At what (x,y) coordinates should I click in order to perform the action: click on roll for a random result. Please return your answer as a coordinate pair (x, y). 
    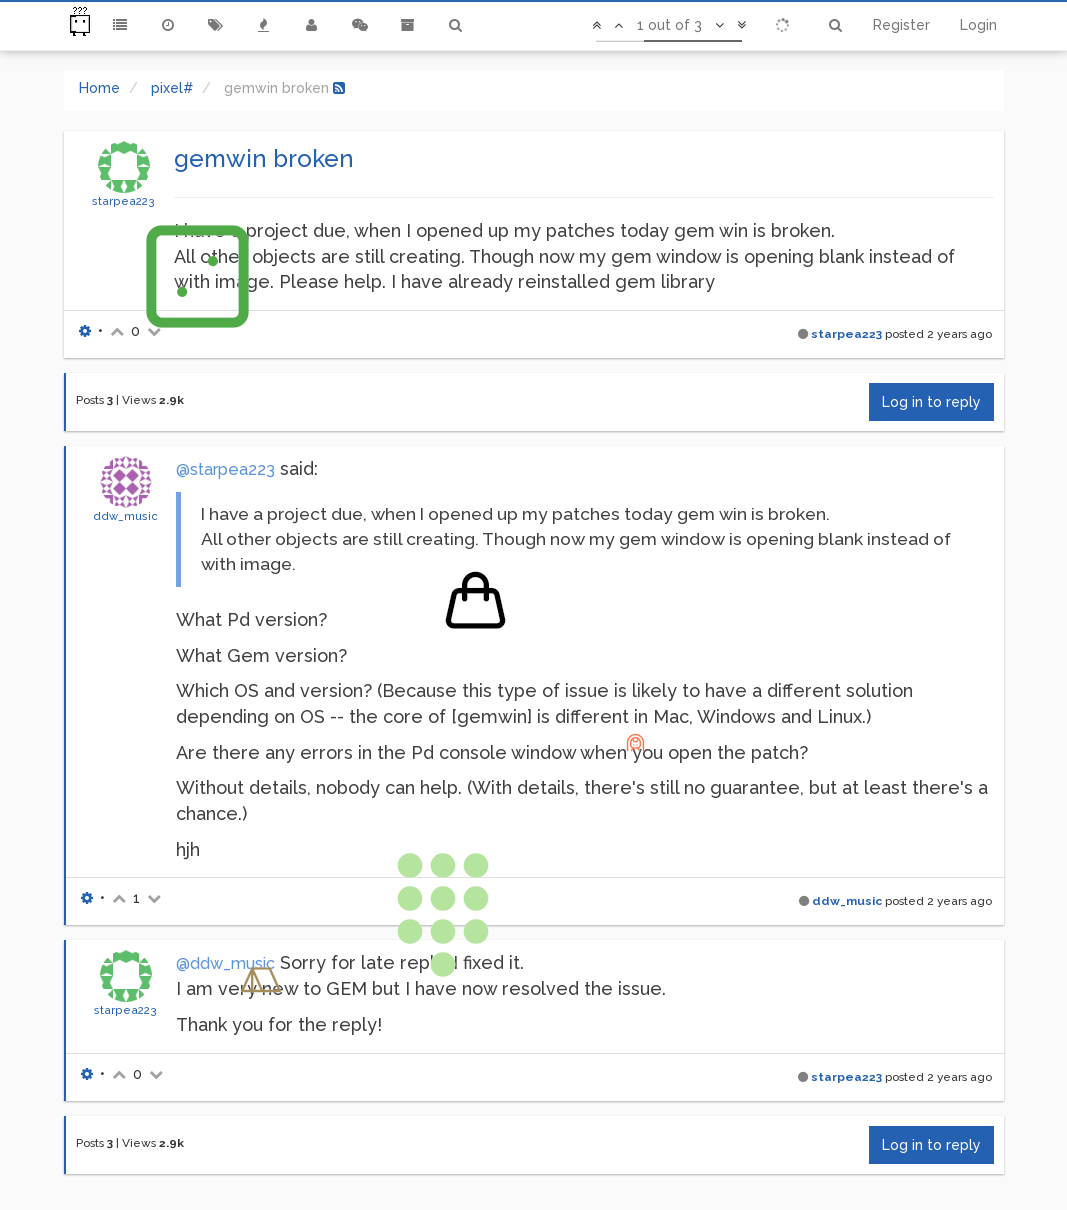
    Looking at the image, I should click on (197, 276).